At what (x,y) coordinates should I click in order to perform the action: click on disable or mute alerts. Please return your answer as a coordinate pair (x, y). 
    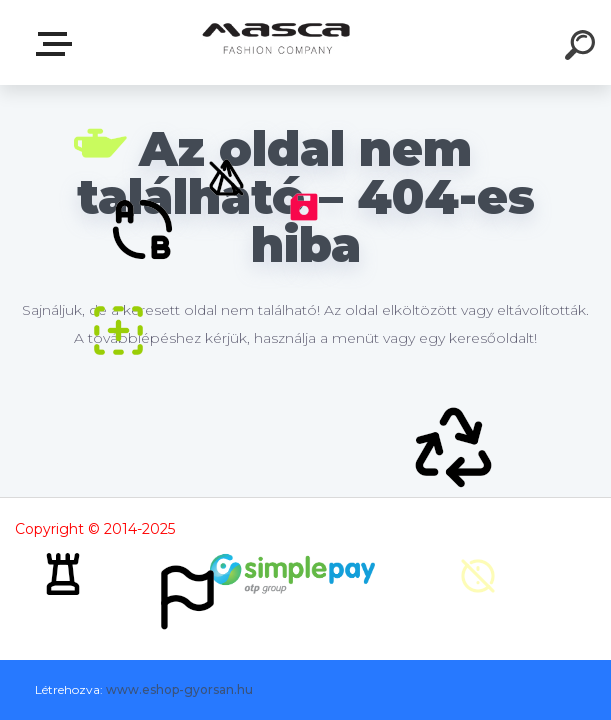
    Looking at the image, I should click on (478, 576).